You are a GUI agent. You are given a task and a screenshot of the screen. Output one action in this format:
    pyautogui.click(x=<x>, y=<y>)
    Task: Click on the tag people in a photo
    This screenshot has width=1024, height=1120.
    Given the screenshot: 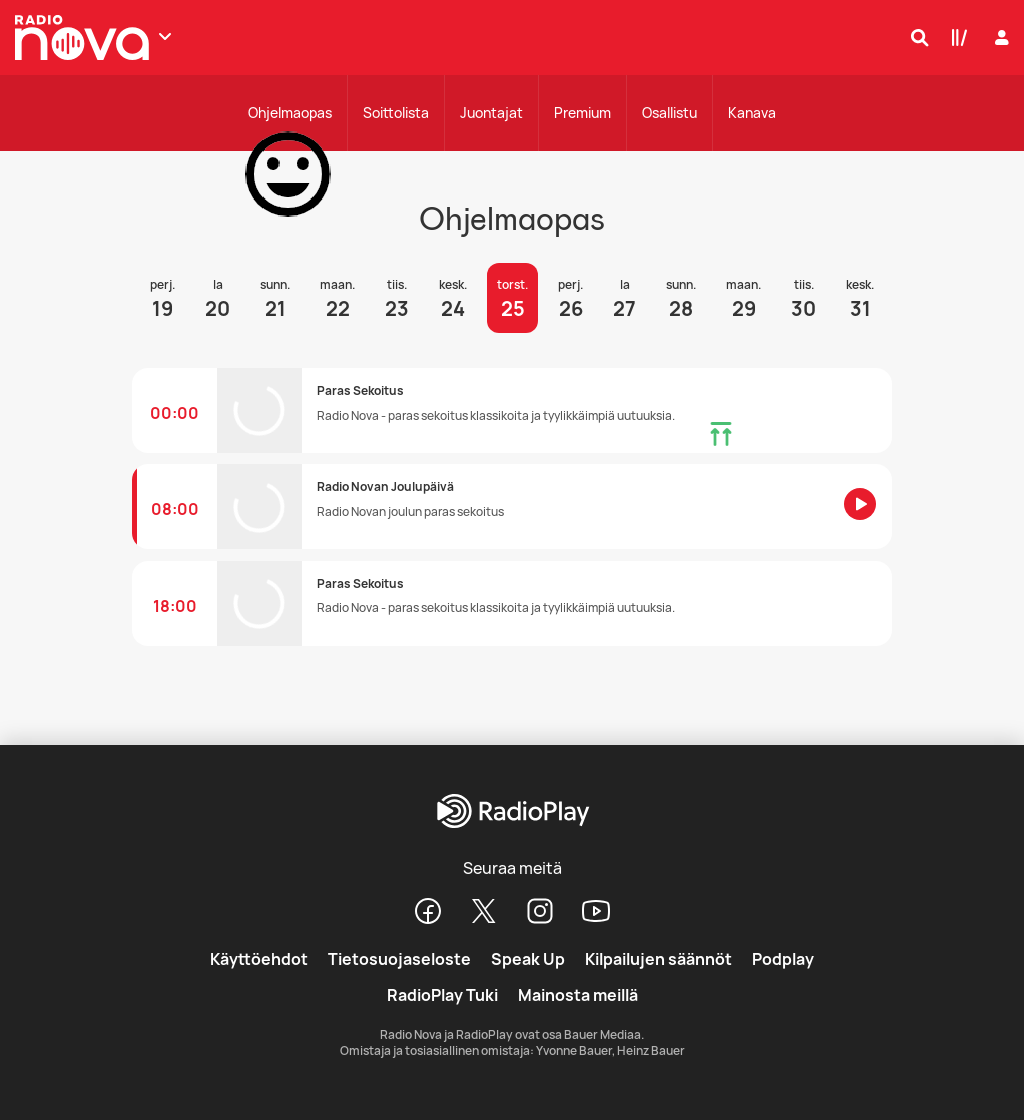 What is the action you would take?
    pyautogui.click(x=288, y=174)
    